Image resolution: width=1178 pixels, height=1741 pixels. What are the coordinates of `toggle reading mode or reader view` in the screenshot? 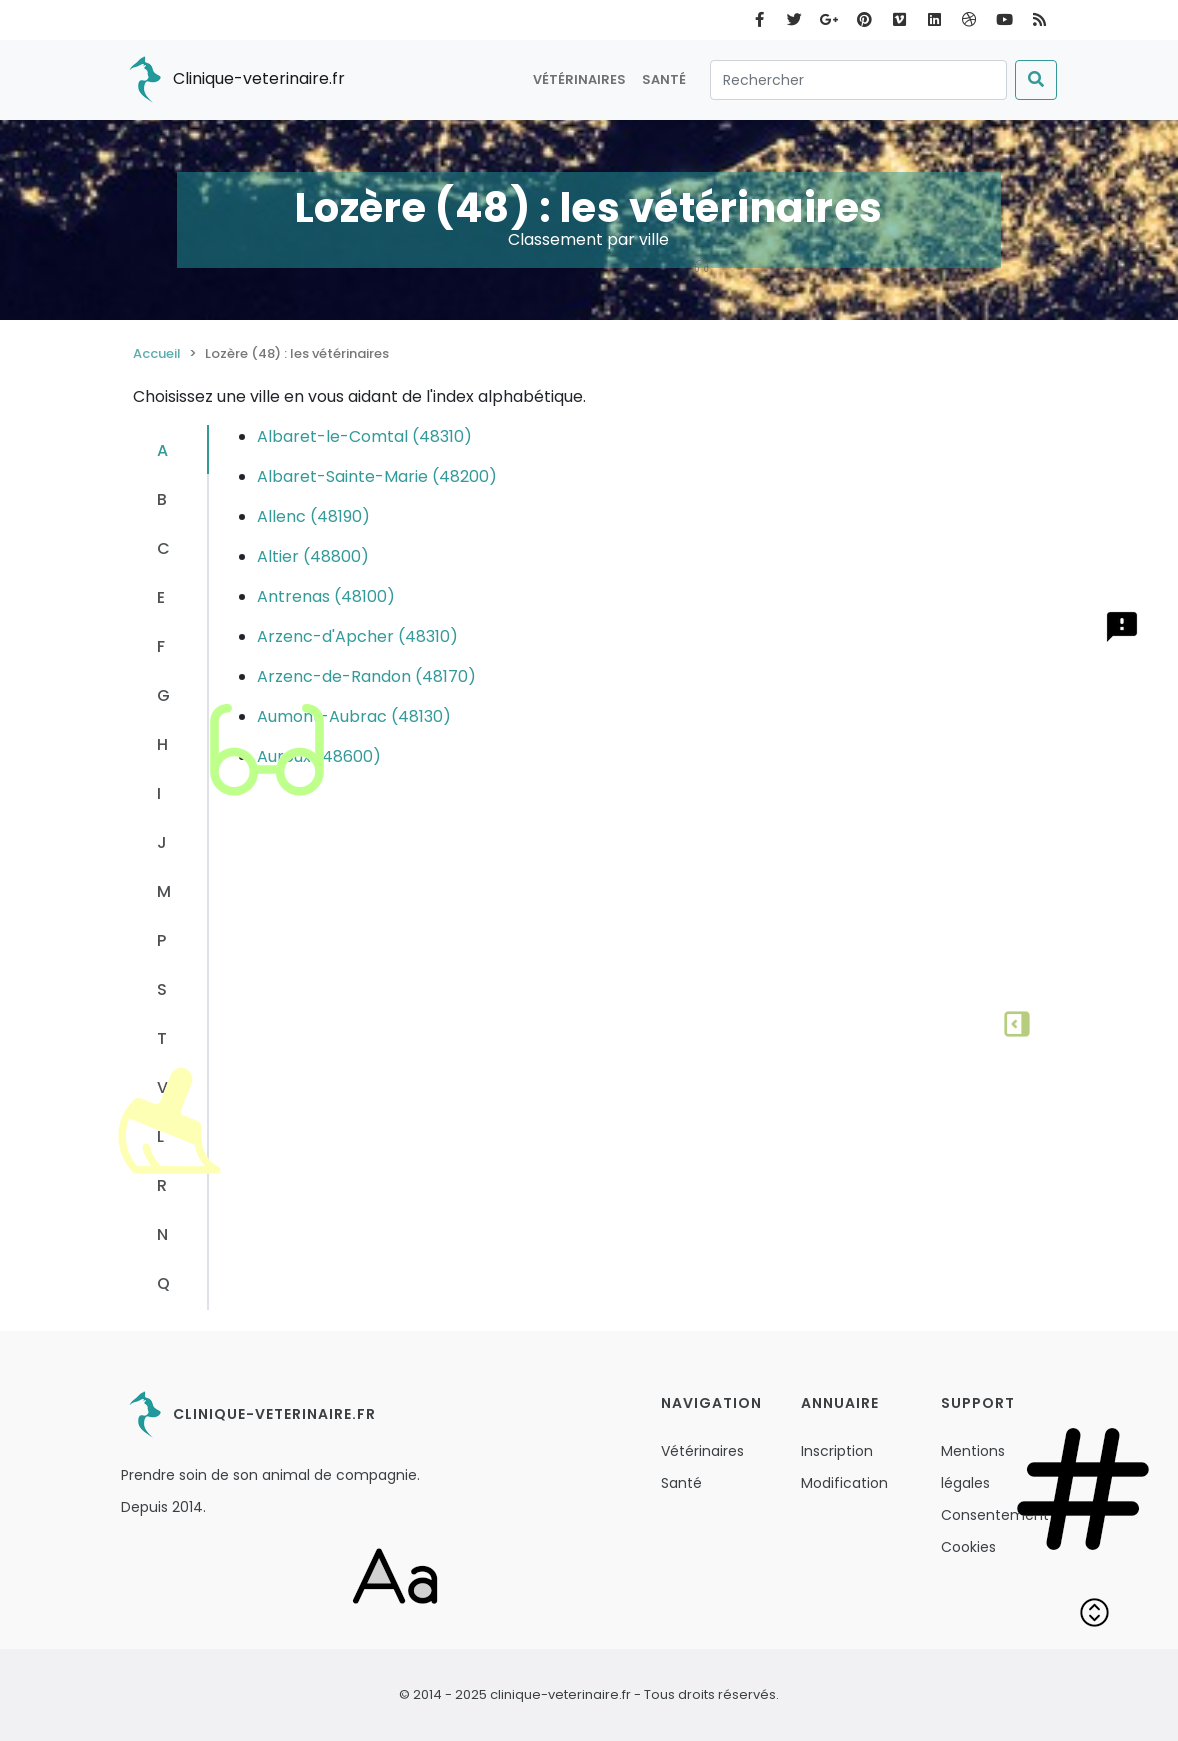 It's located at (267, 752).